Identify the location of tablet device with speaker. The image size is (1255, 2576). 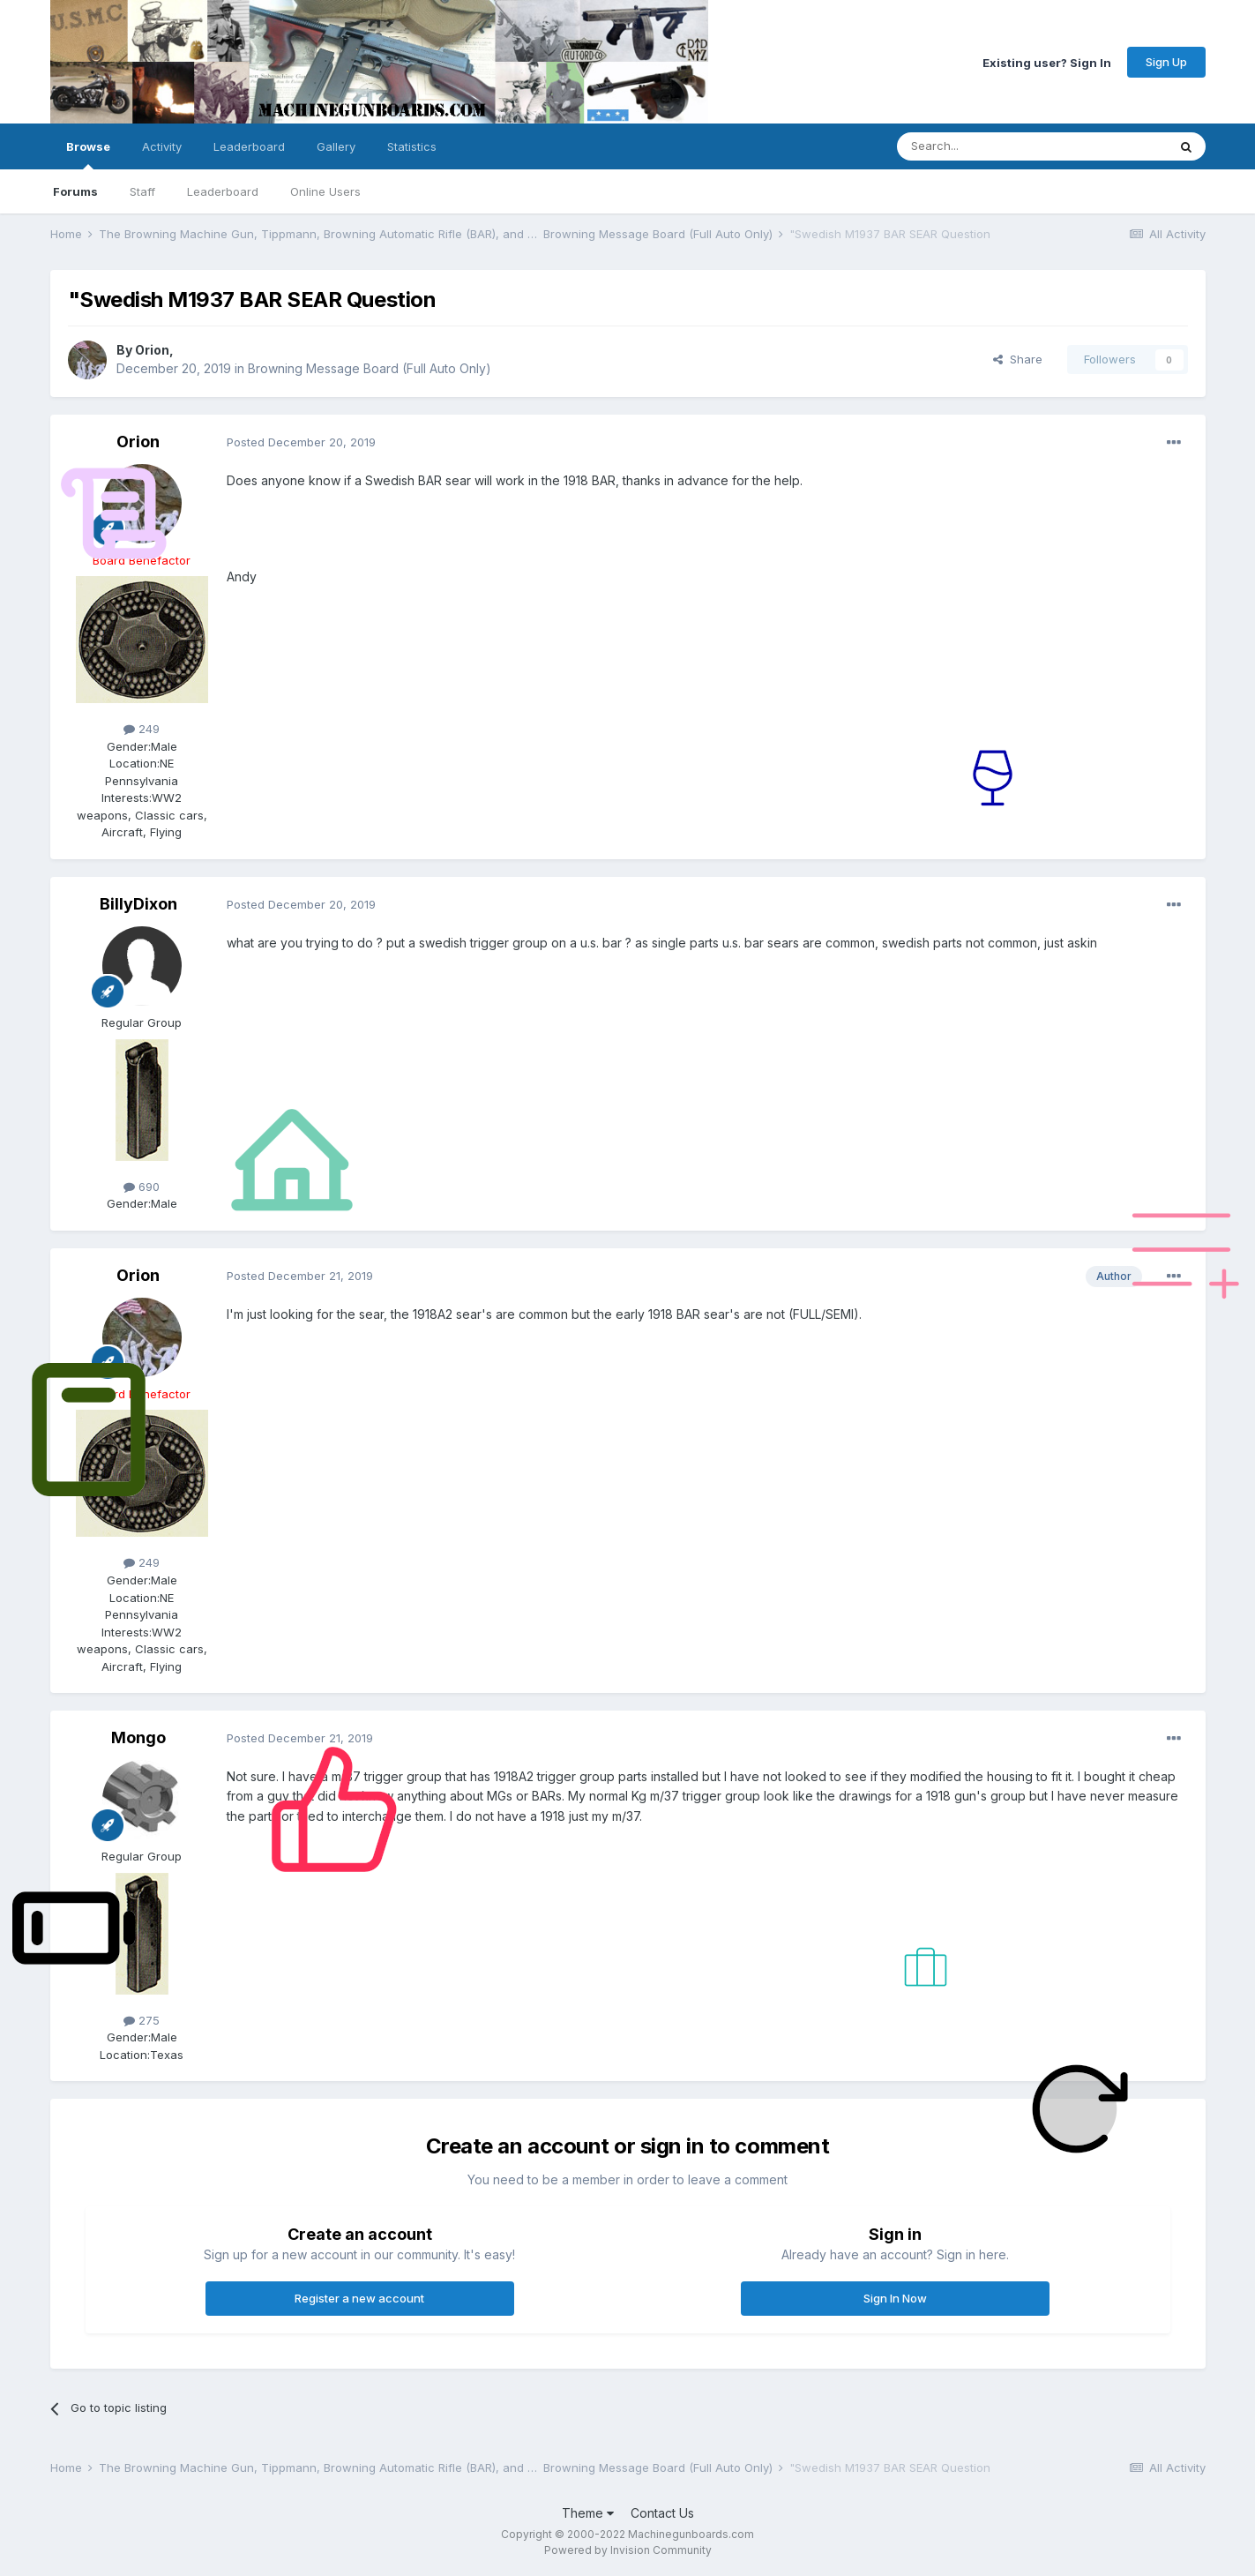
(88, 1429).